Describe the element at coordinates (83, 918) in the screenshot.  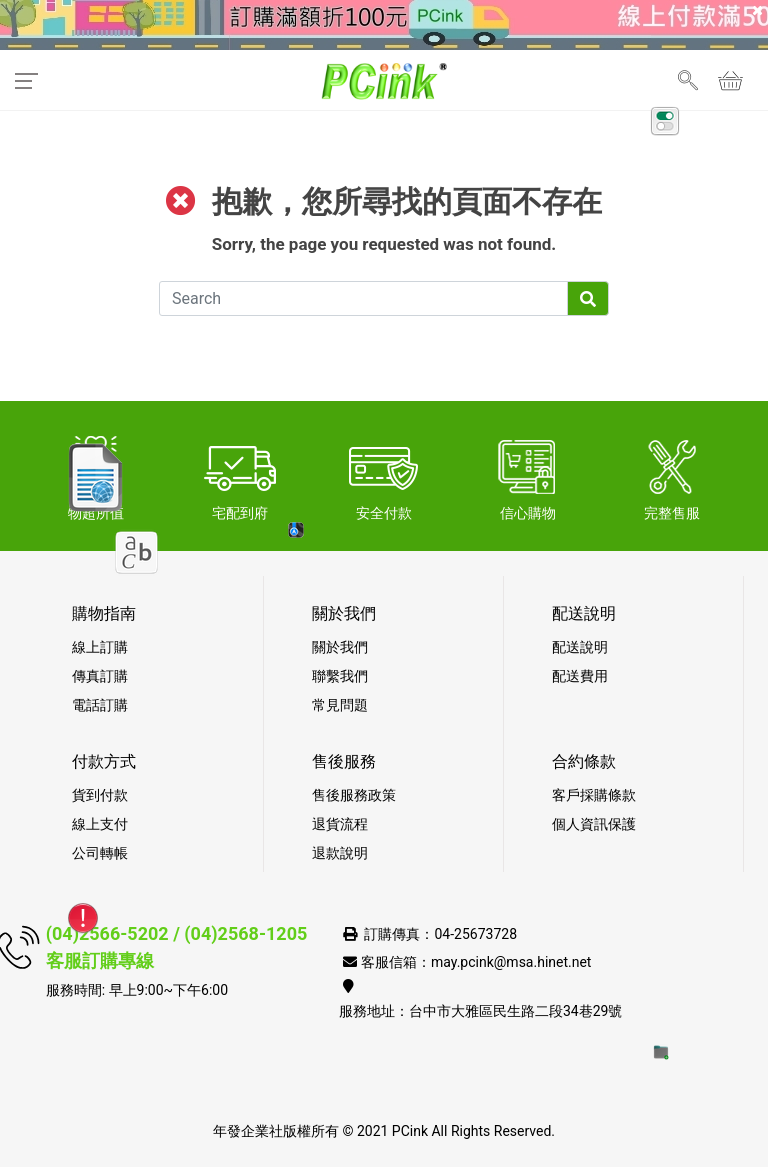
I see `indicates a warning or alert in a dialog` at that location.